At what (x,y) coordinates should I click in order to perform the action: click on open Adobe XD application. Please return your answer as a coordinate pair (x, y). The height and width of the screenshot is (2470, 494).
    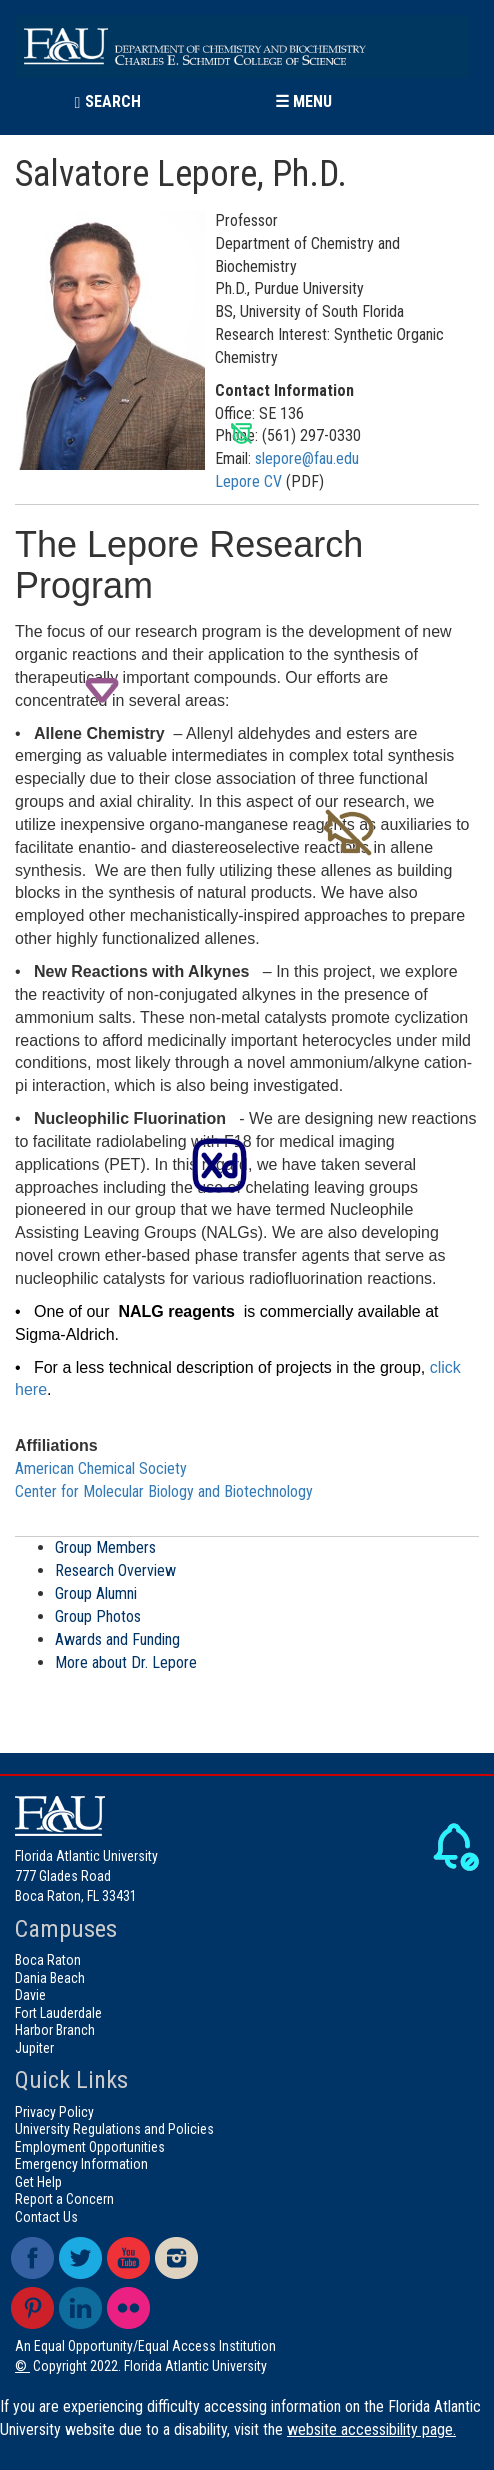
    Looking at the image, I should click on (219, 1165).